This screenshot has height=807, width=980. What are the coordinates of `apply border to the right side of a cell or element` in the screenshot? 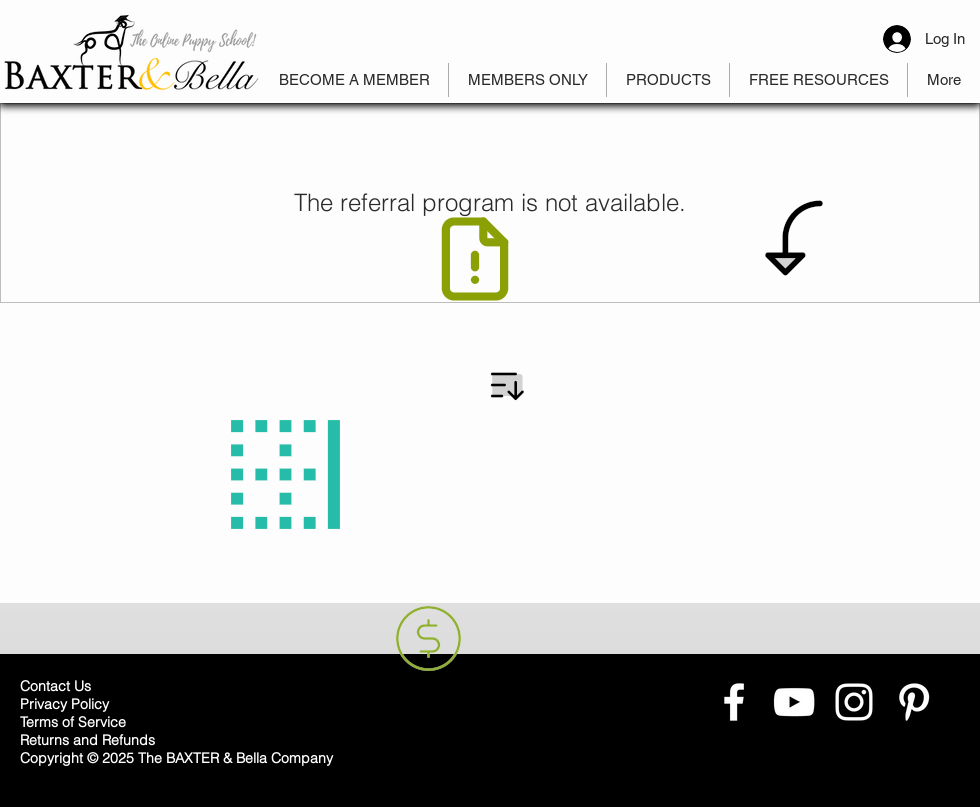 It's located at (285, 474).